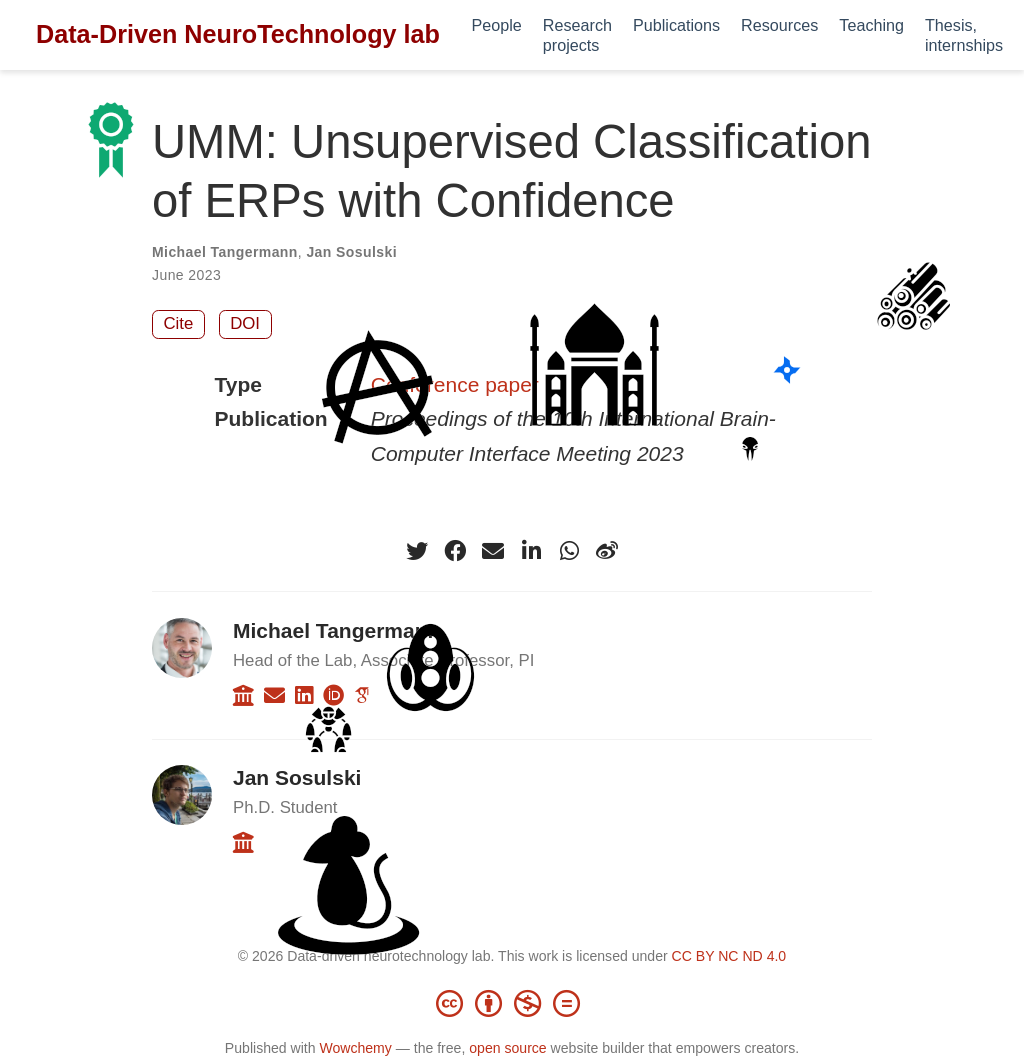 This screenshot has width=1024, height=1060. I want to click on ninja or stealth game mode, so click(787, 370).